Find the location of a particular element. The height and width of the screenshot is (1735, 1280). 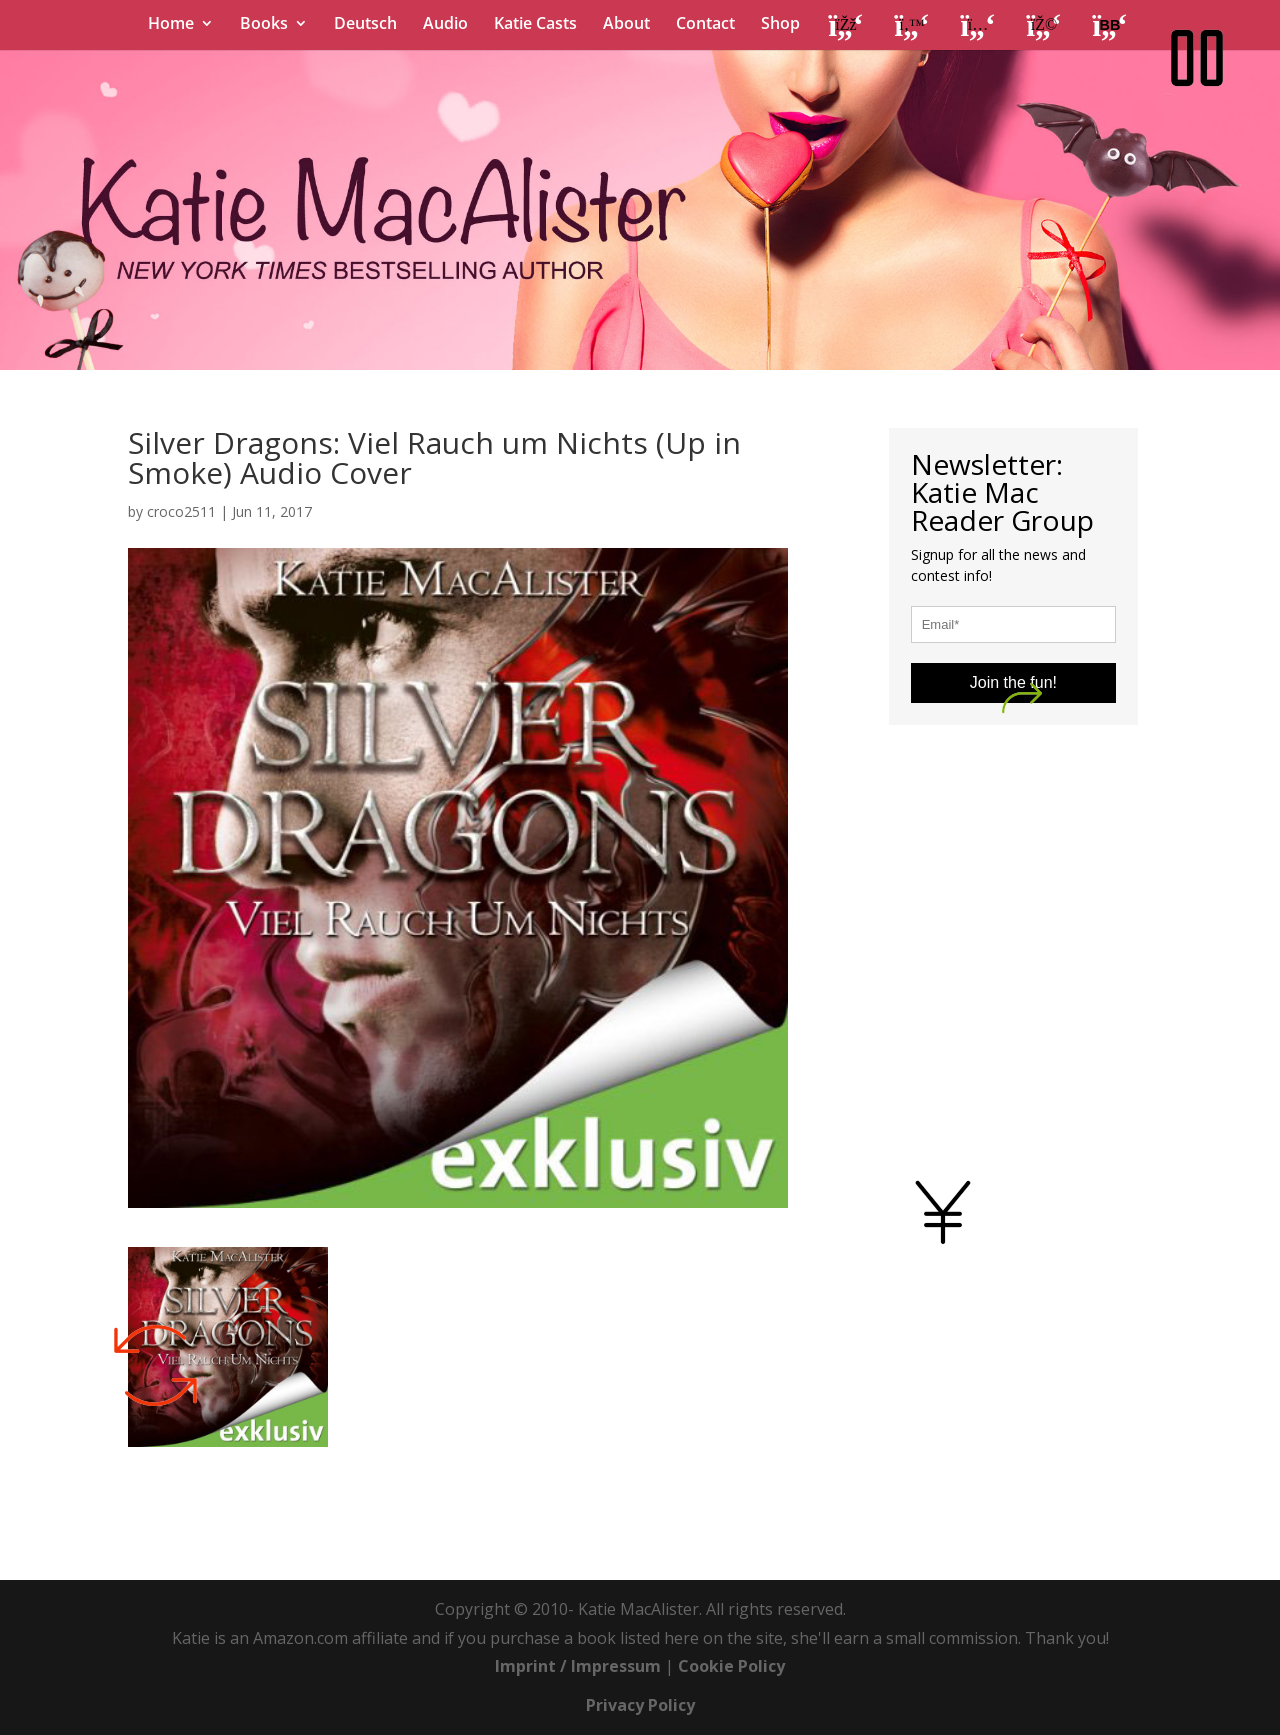

refresh or reload content is located at coordinates (155, 1365).